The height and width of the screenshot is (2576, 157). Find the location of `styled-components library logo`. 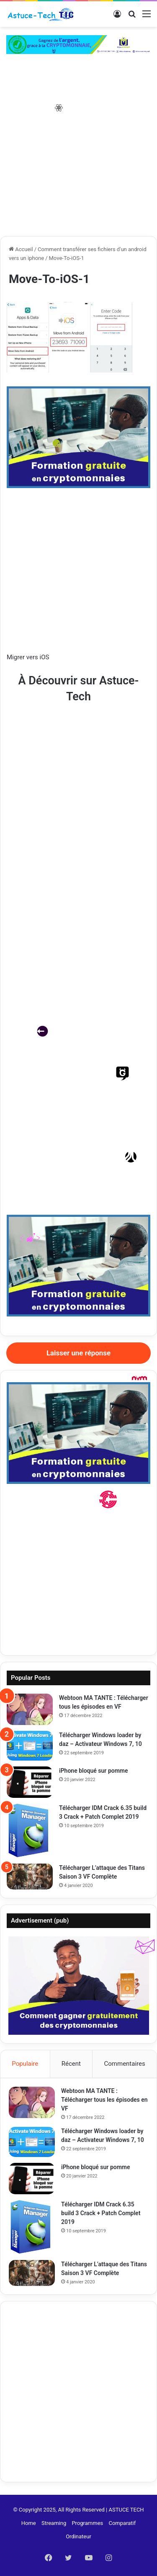

styled-components library logo is located at coordinates (30, 1237).